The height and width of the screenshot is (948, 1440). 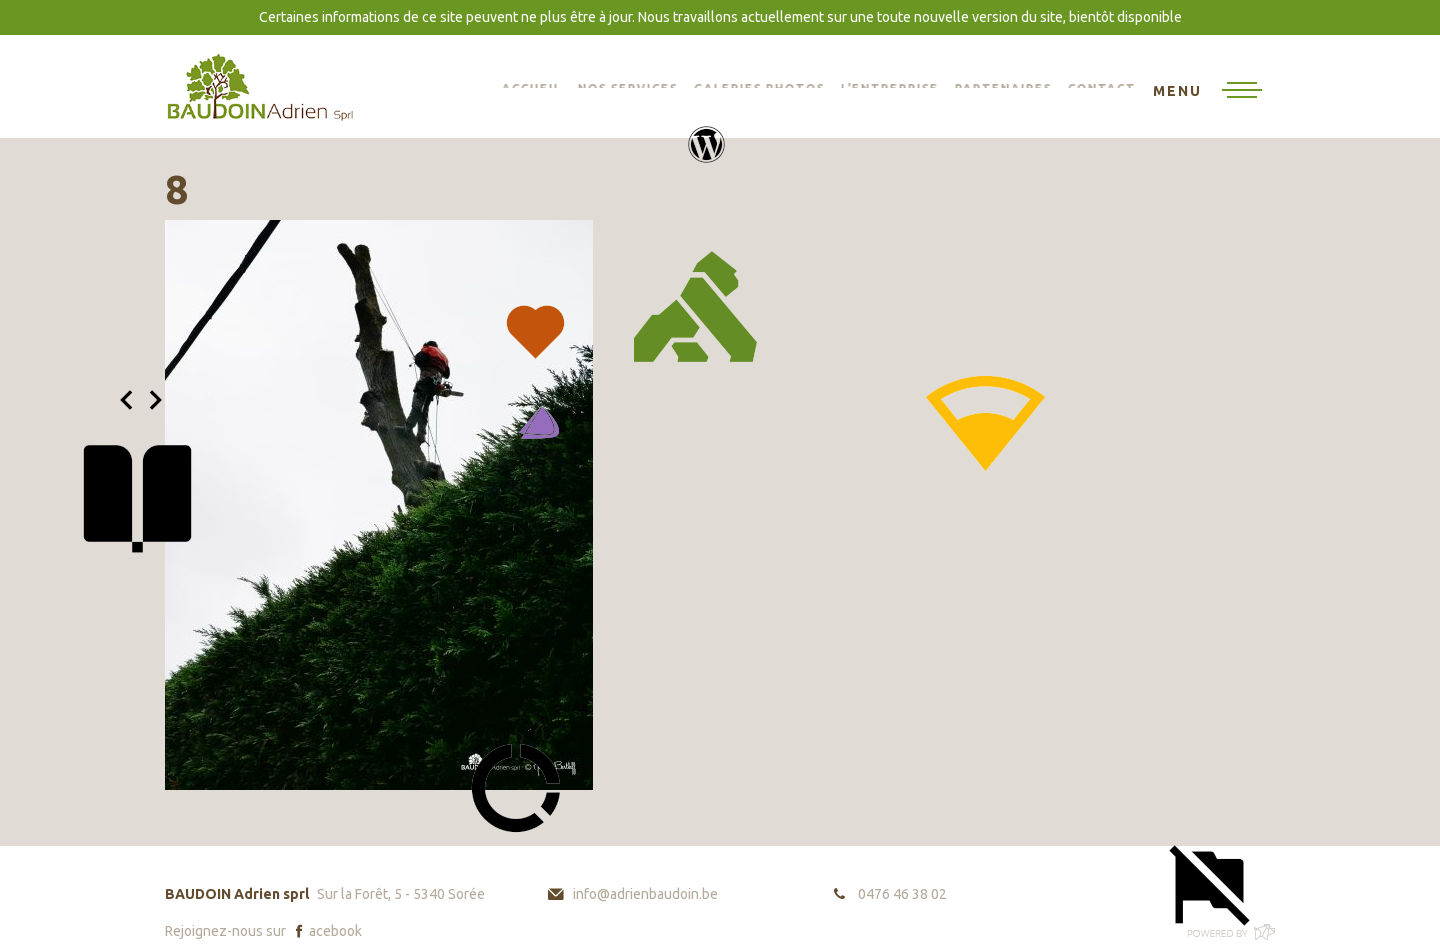 I want to click on EndeavourOS Linux distribution logo, so click(x=539, y=422).